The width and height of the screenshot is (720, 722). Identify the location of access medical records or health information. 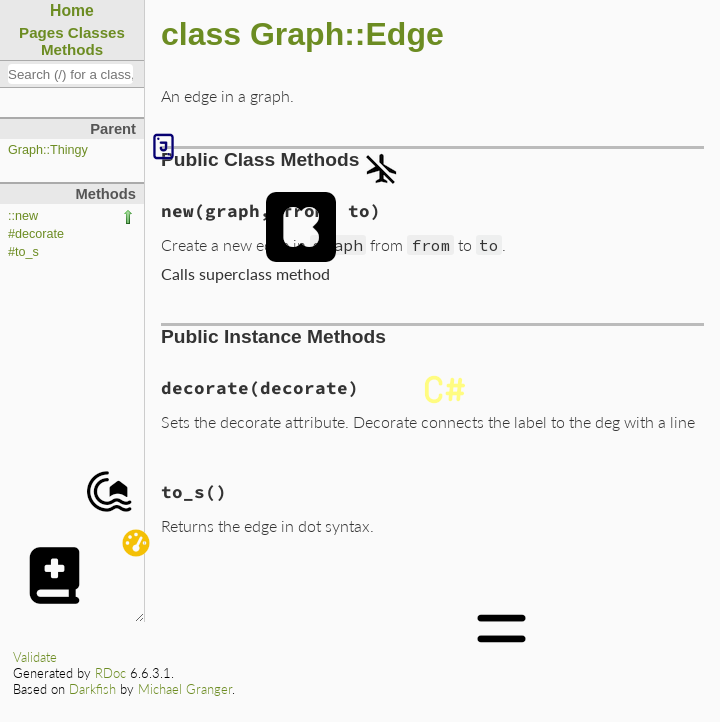
(54, 575).